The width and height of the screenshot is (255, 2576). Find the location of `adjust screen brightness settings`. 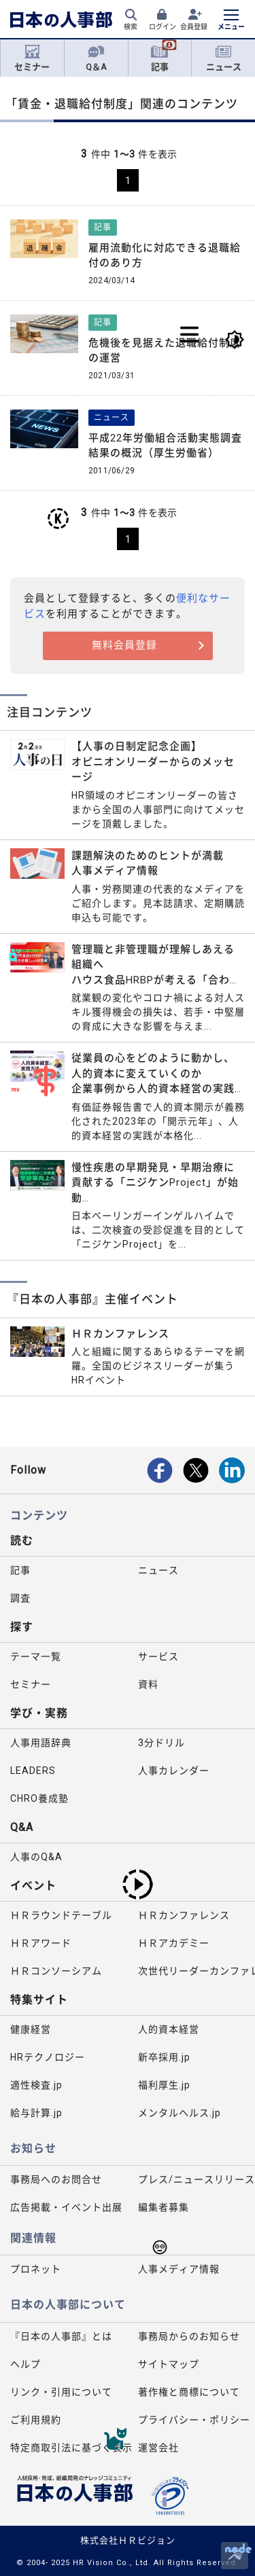

adjust screen brightness settings is located at coordinates (235, 340).